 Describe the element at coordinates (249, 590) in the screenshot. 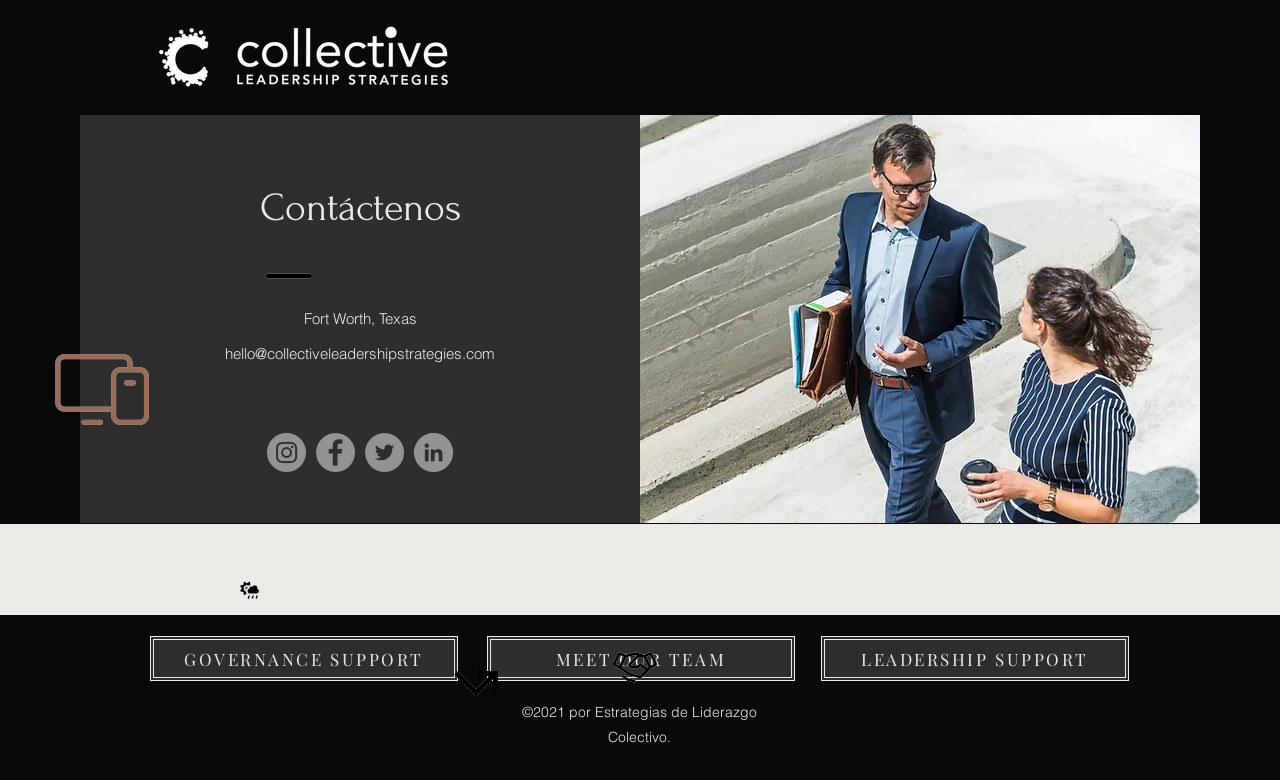

I see `current weather conditions with mixed sun and rain` at that location.